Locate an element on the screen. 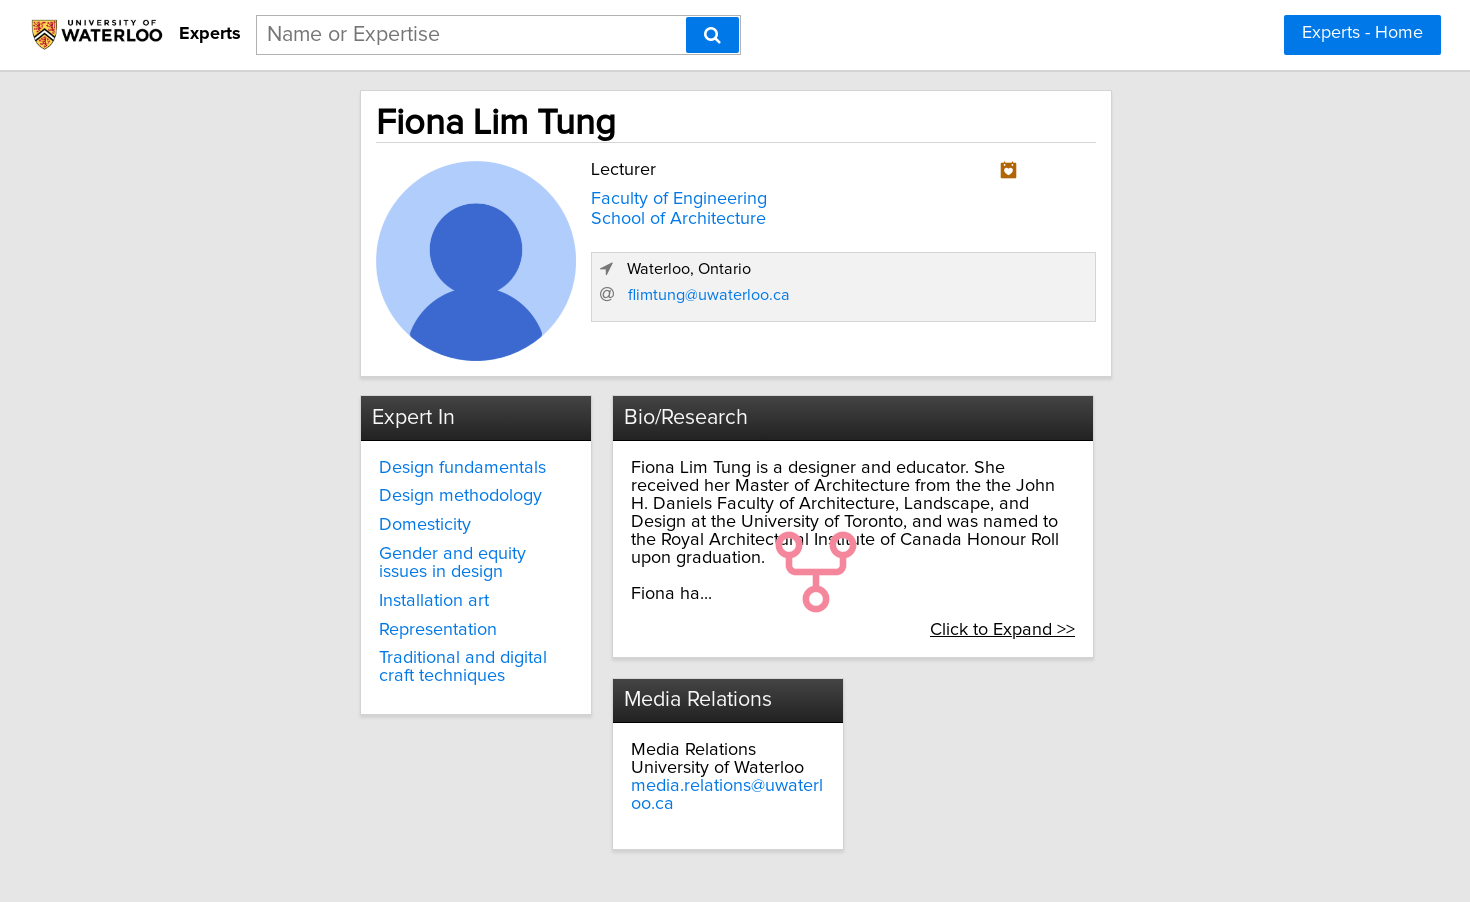 The height and width of the screenshot is (902, 1470). fork a repository is located at coordinates (816, 572).